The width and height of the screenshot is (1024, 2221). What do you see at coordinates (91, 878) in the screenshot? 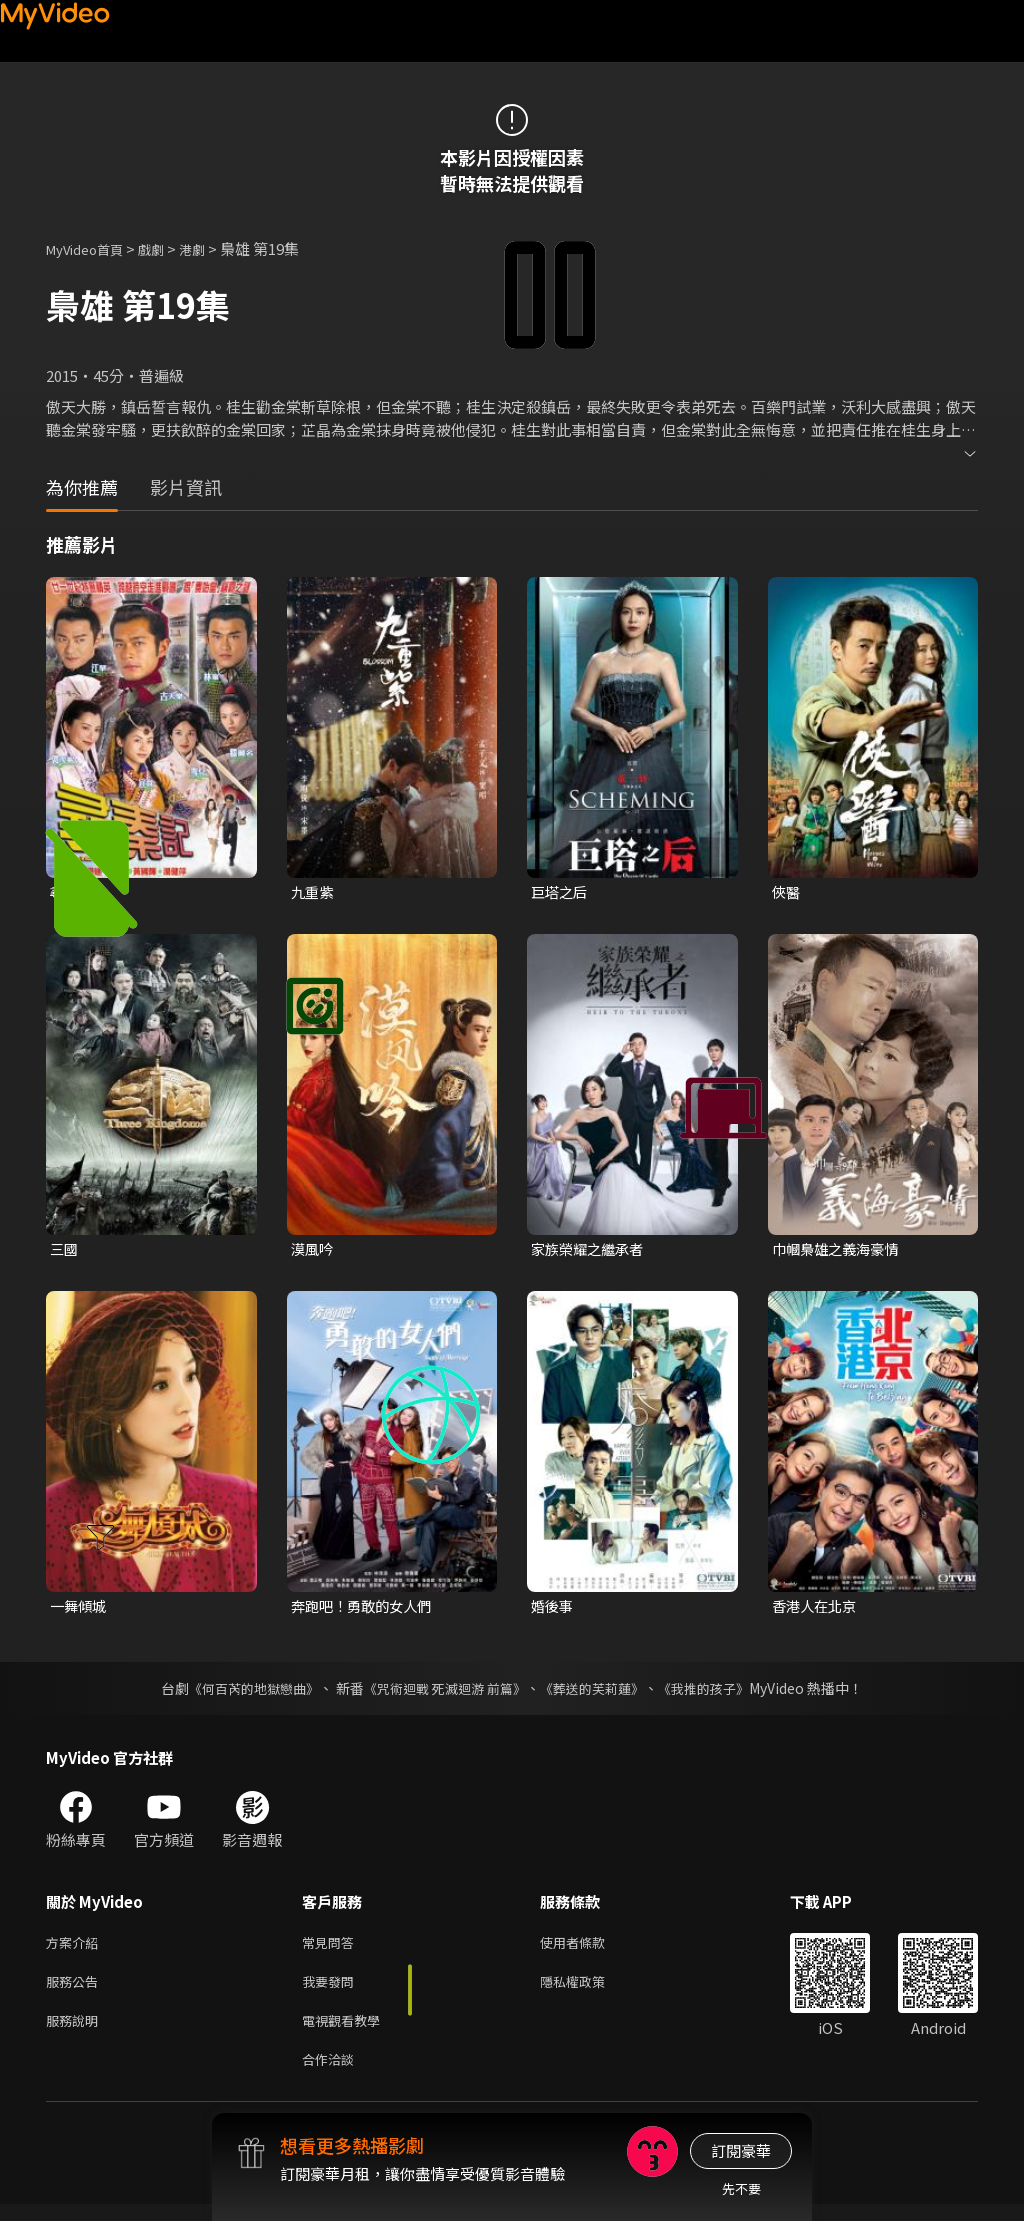
I see `mobile device disabled or unavailable` at bounding box center [91, 878].